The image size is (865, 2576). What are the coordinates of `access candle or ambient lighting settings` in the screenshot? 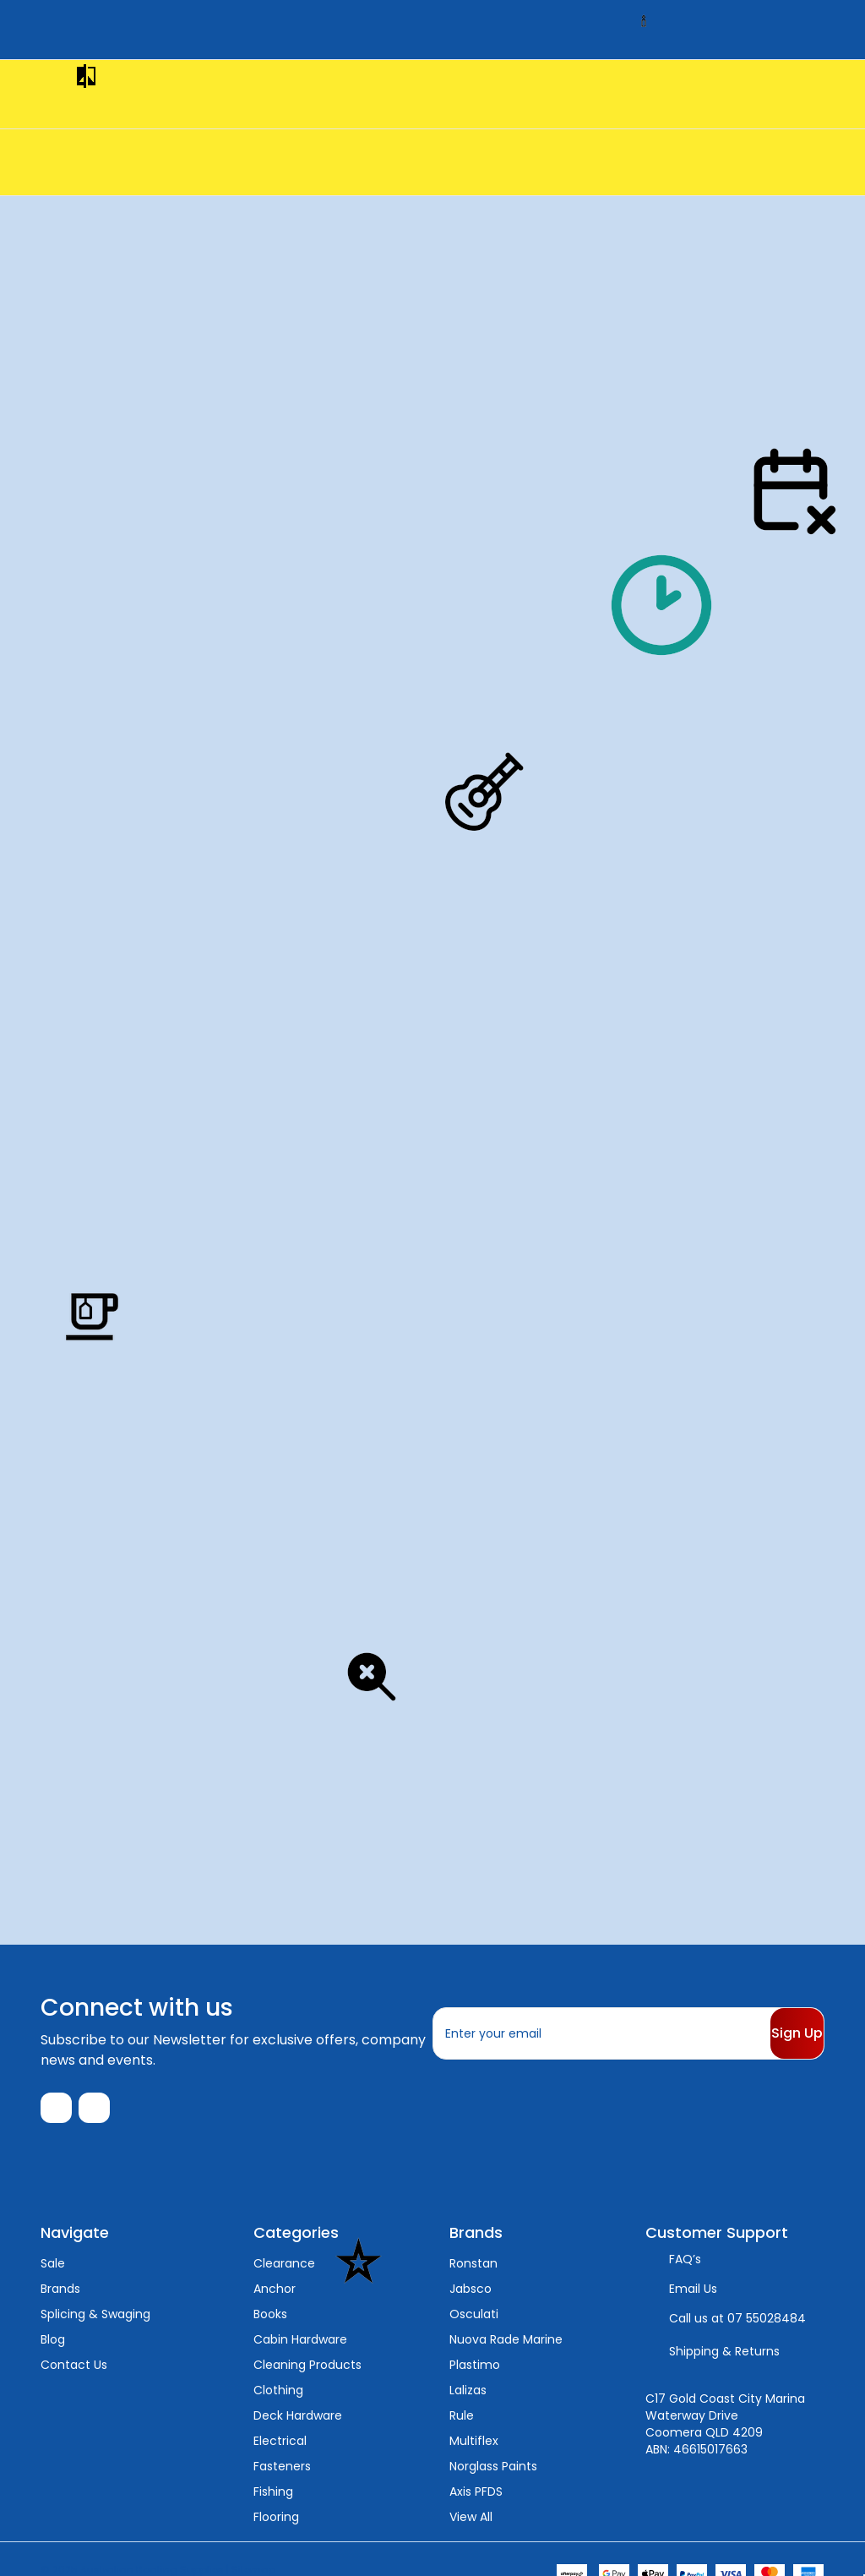 It's located at (644, 21).